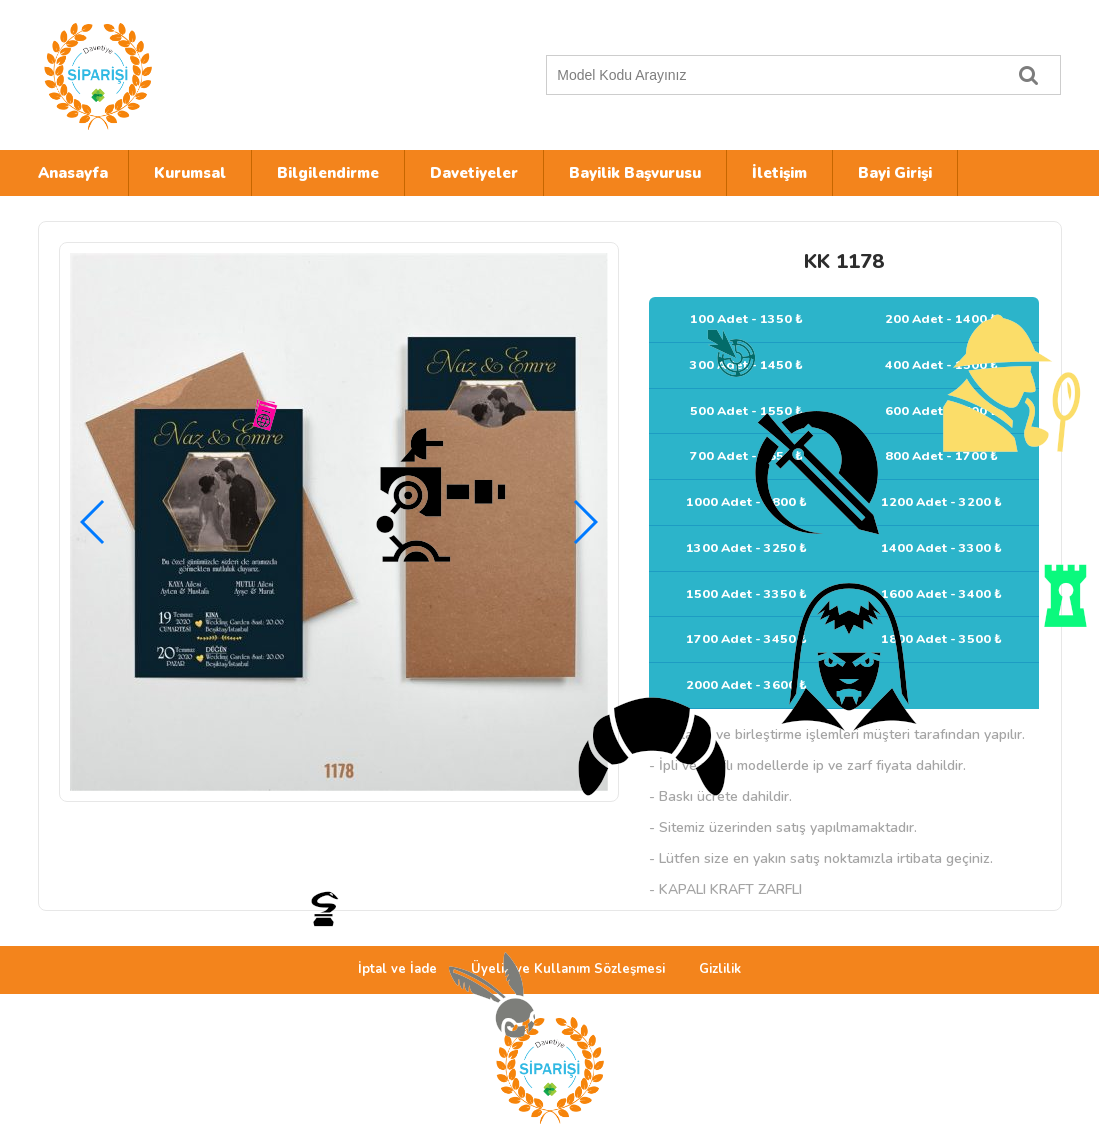 The image size is (1099, 1144). I want to click on attack or combat action button, so click(816, 472).